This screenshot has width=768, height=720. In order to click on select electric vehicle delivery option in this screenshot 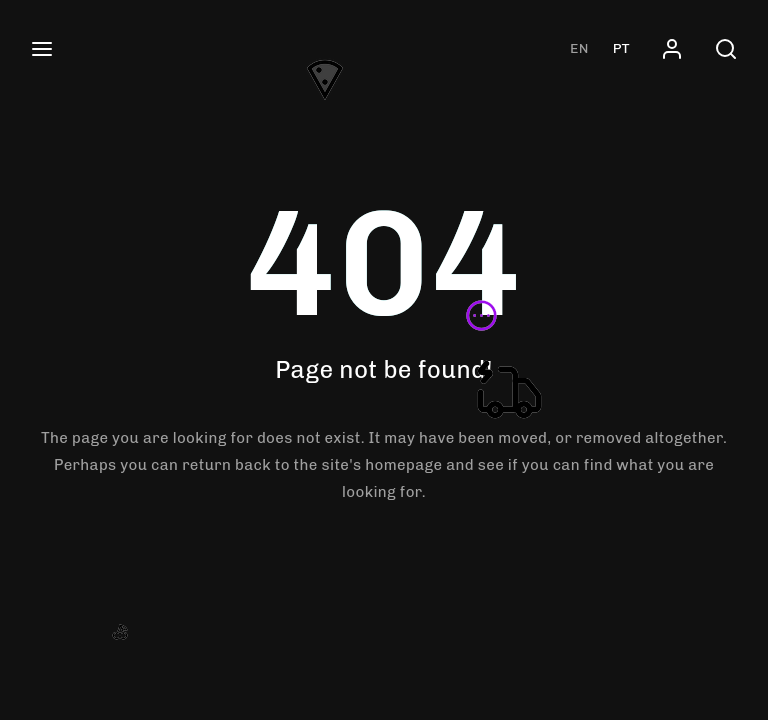, I will do `click(509, 389)`.